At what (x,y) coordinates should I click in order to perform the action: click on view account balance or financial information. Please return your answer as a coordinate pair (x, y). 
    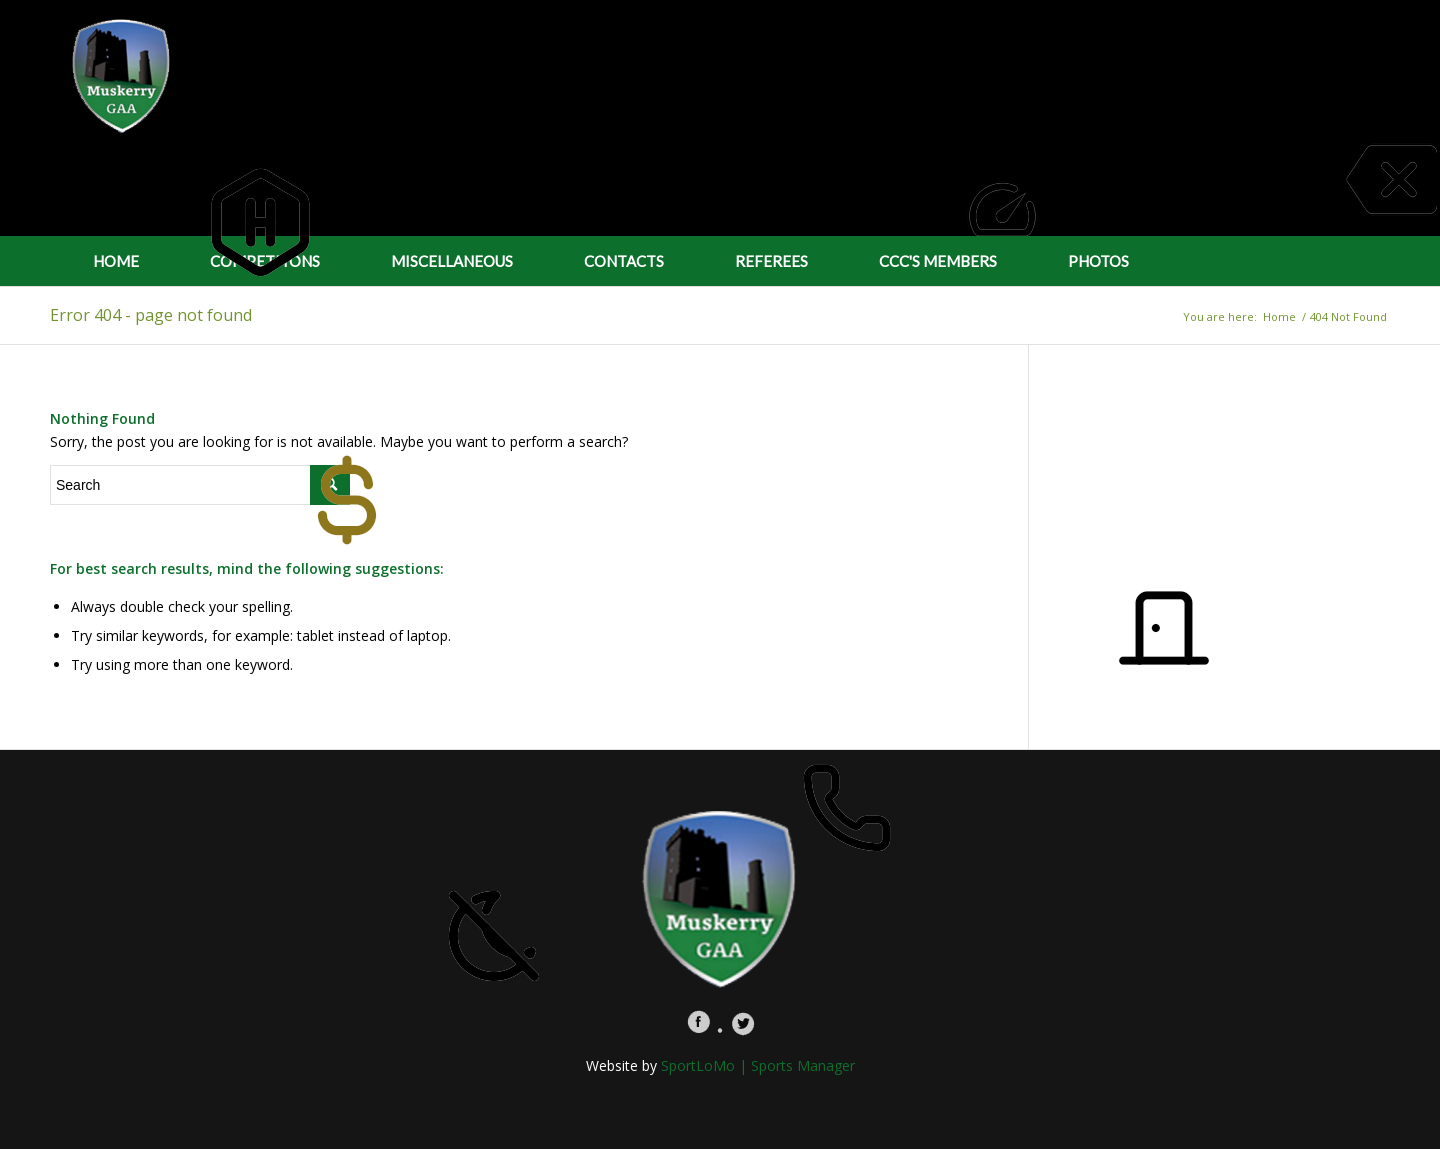
    Looking at the image, I should click on (347, 500).